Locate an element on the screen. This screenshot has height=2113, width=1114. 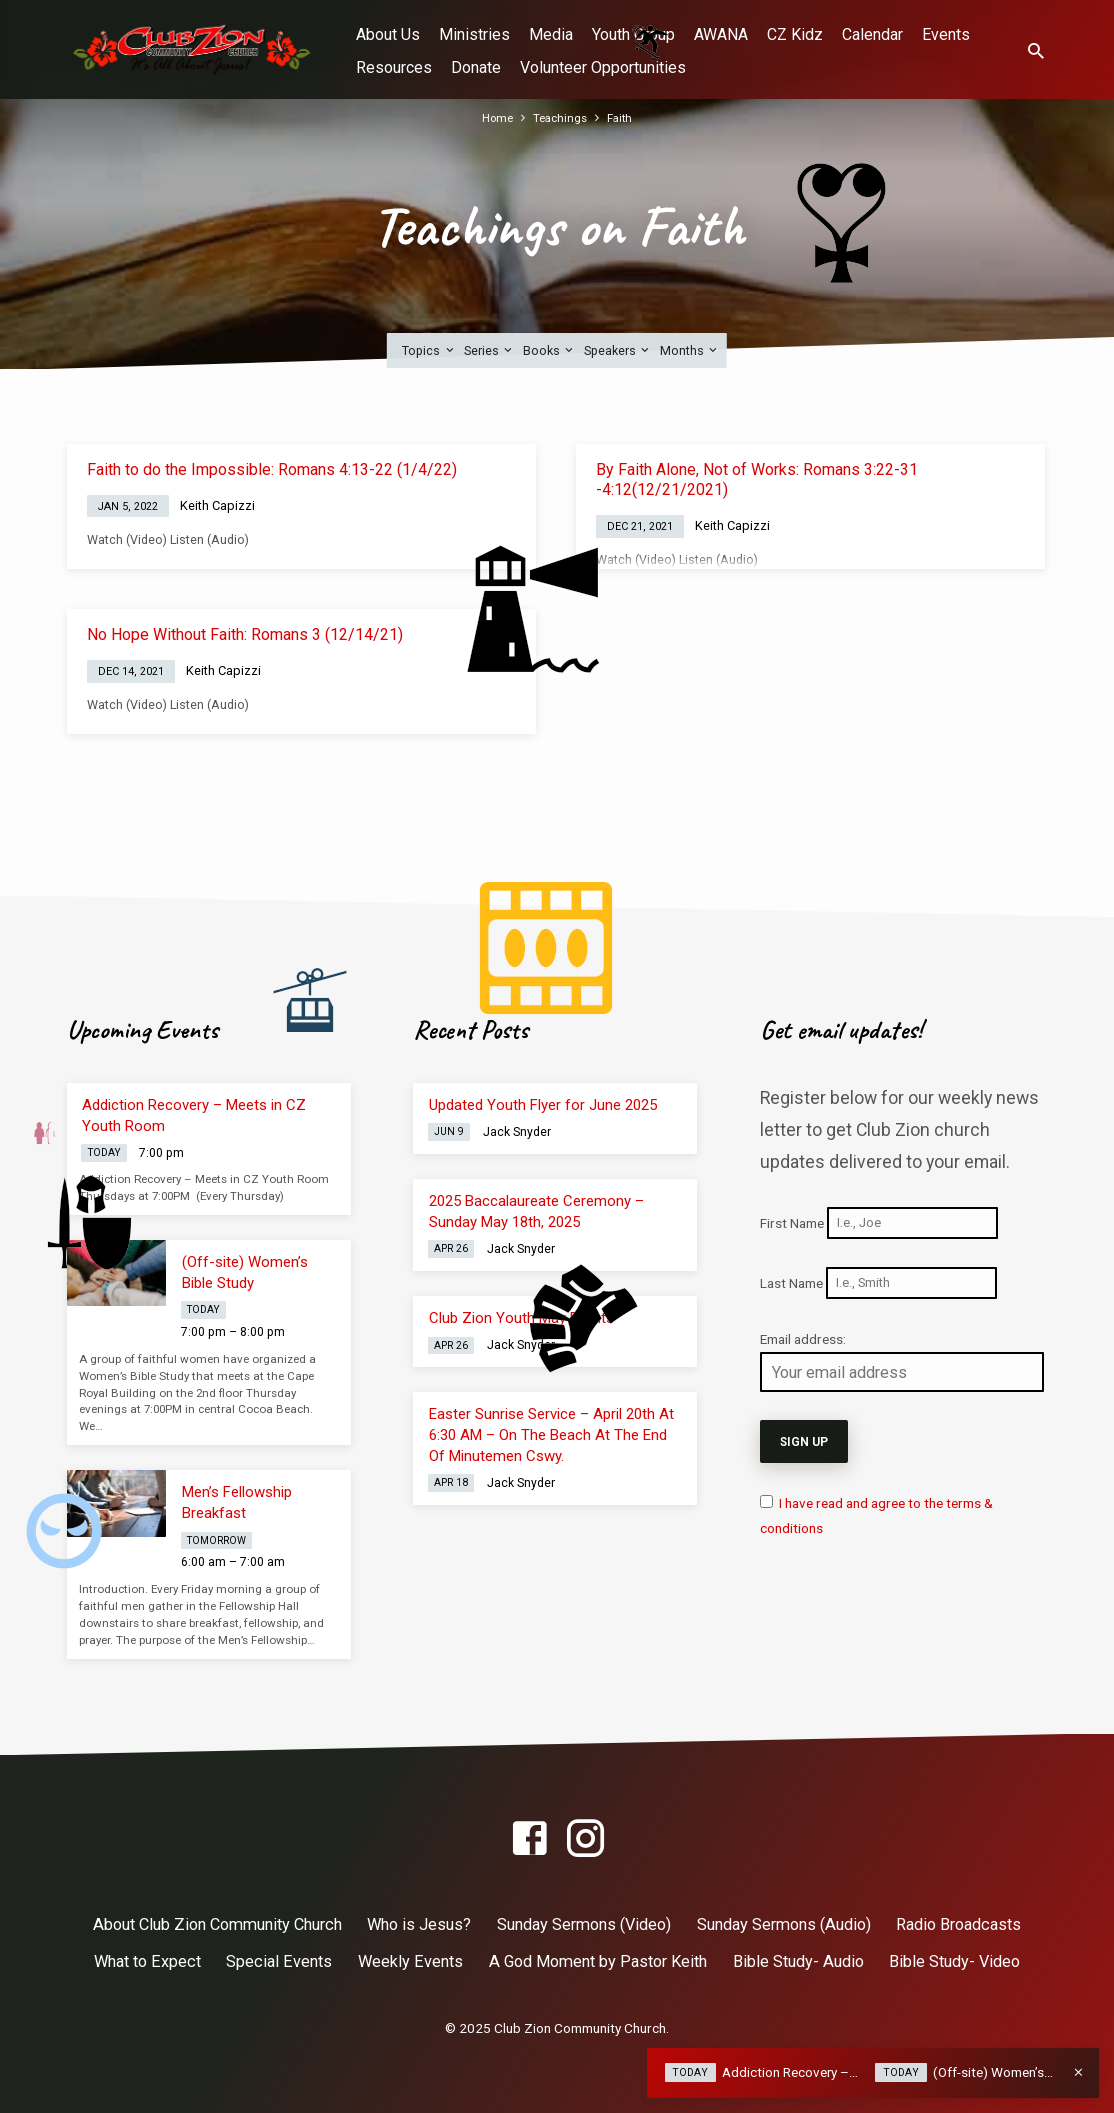
access skateboarding games or activities is located at coordinates (651, 43).